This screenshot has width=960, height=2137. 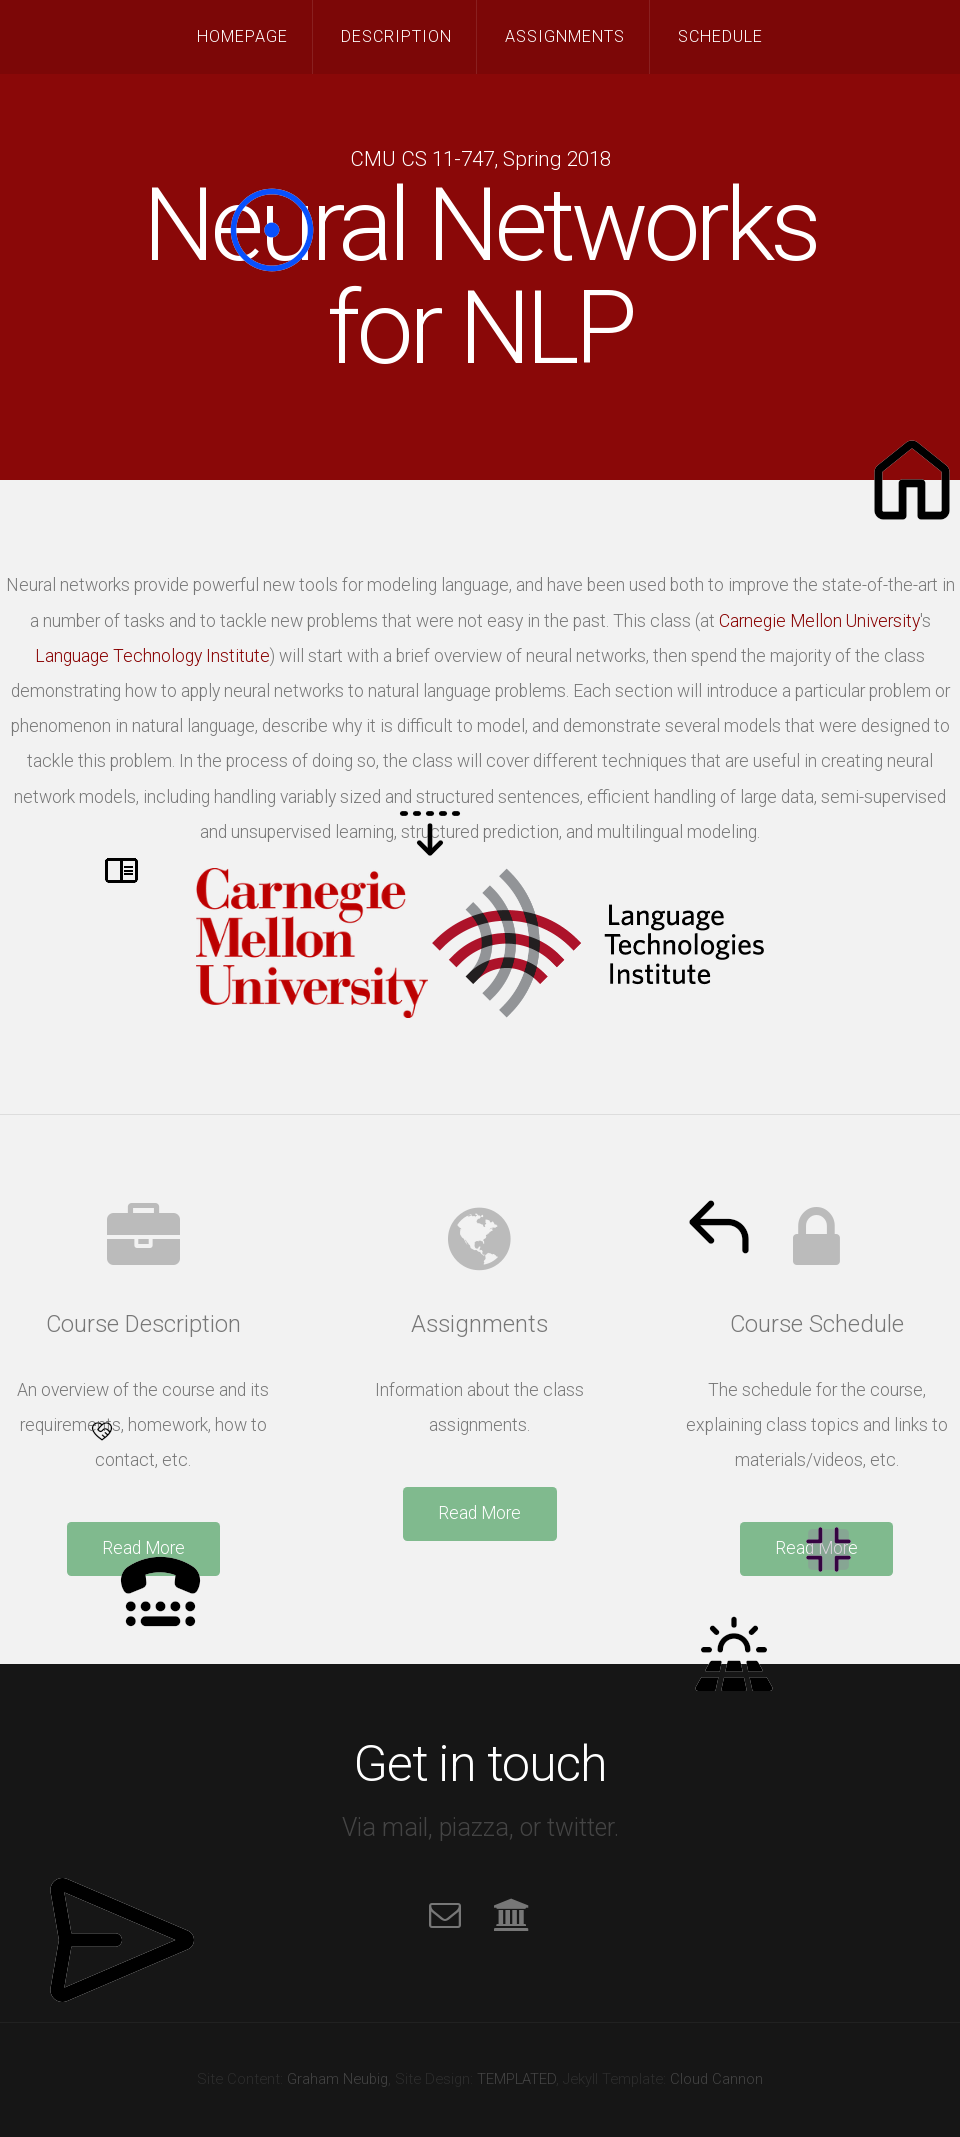 I want to click on view solar panel status or energy production, so click(x=734, y=1658).